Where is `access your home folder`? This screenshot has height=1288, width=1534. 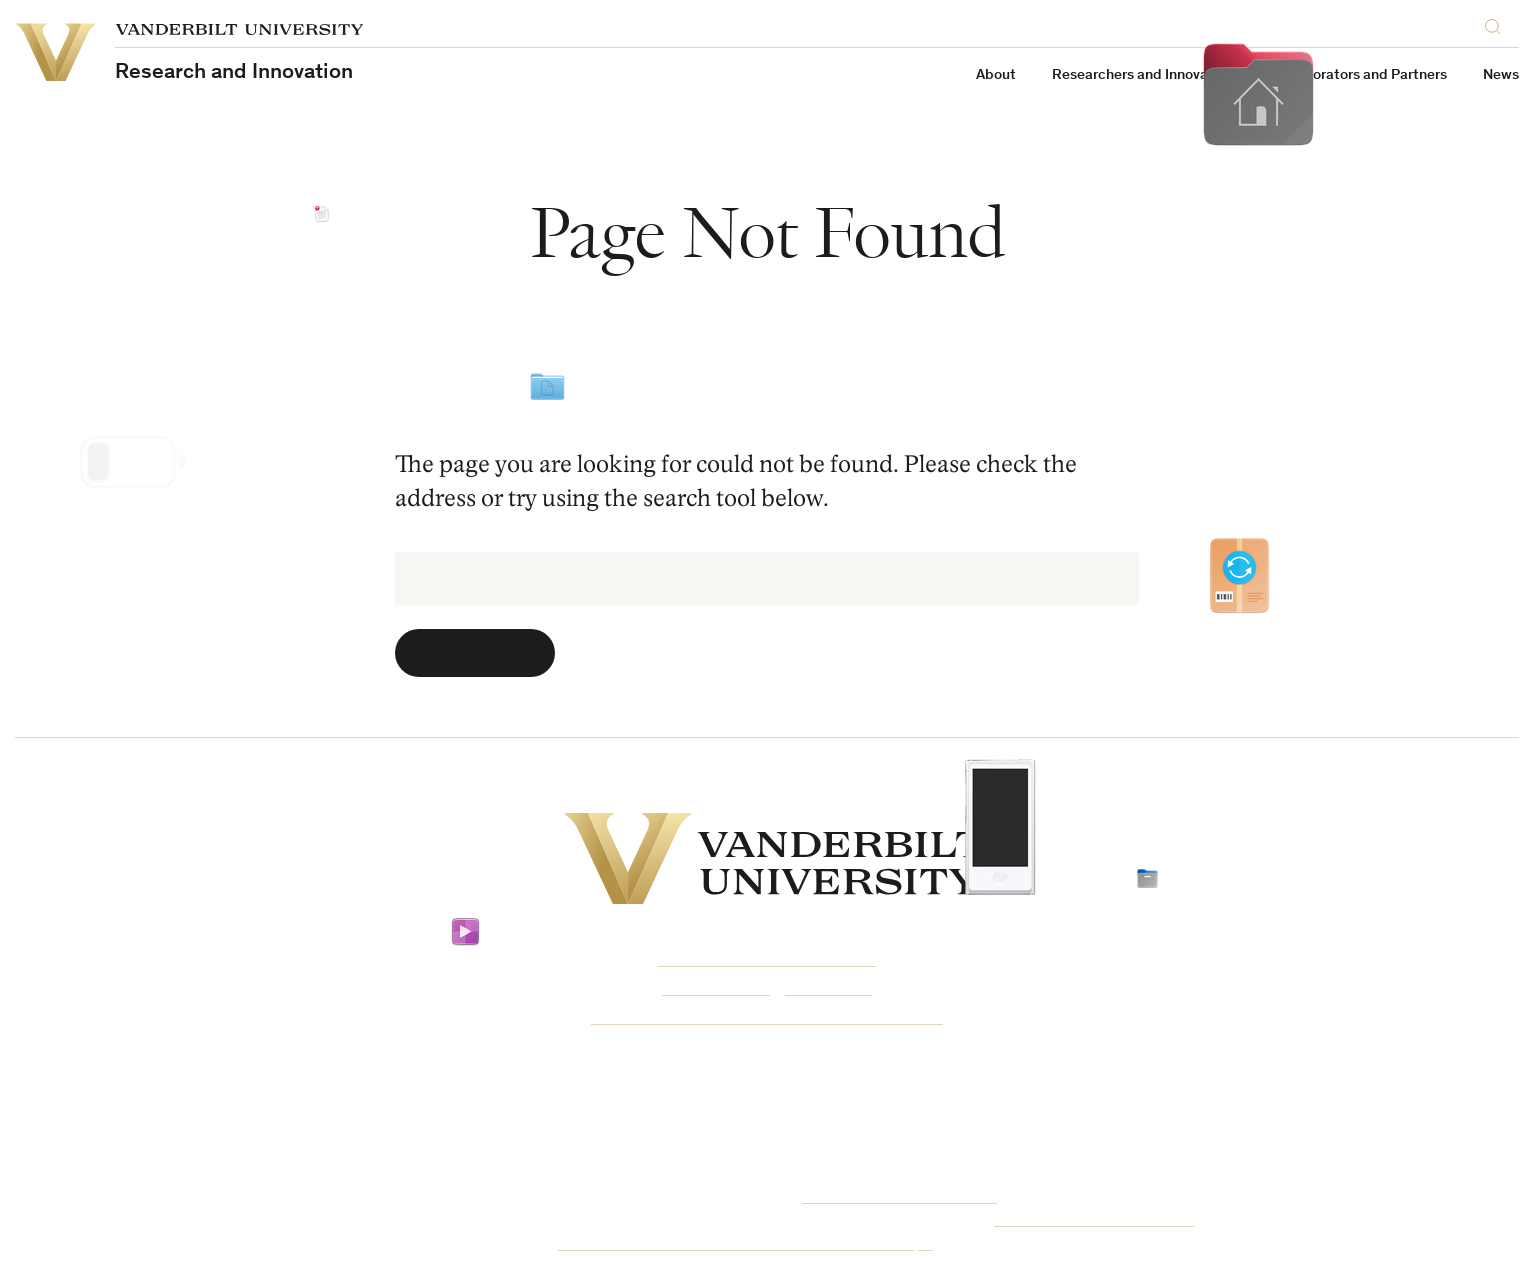
access your home folder is located at coordinates (1258, 94).